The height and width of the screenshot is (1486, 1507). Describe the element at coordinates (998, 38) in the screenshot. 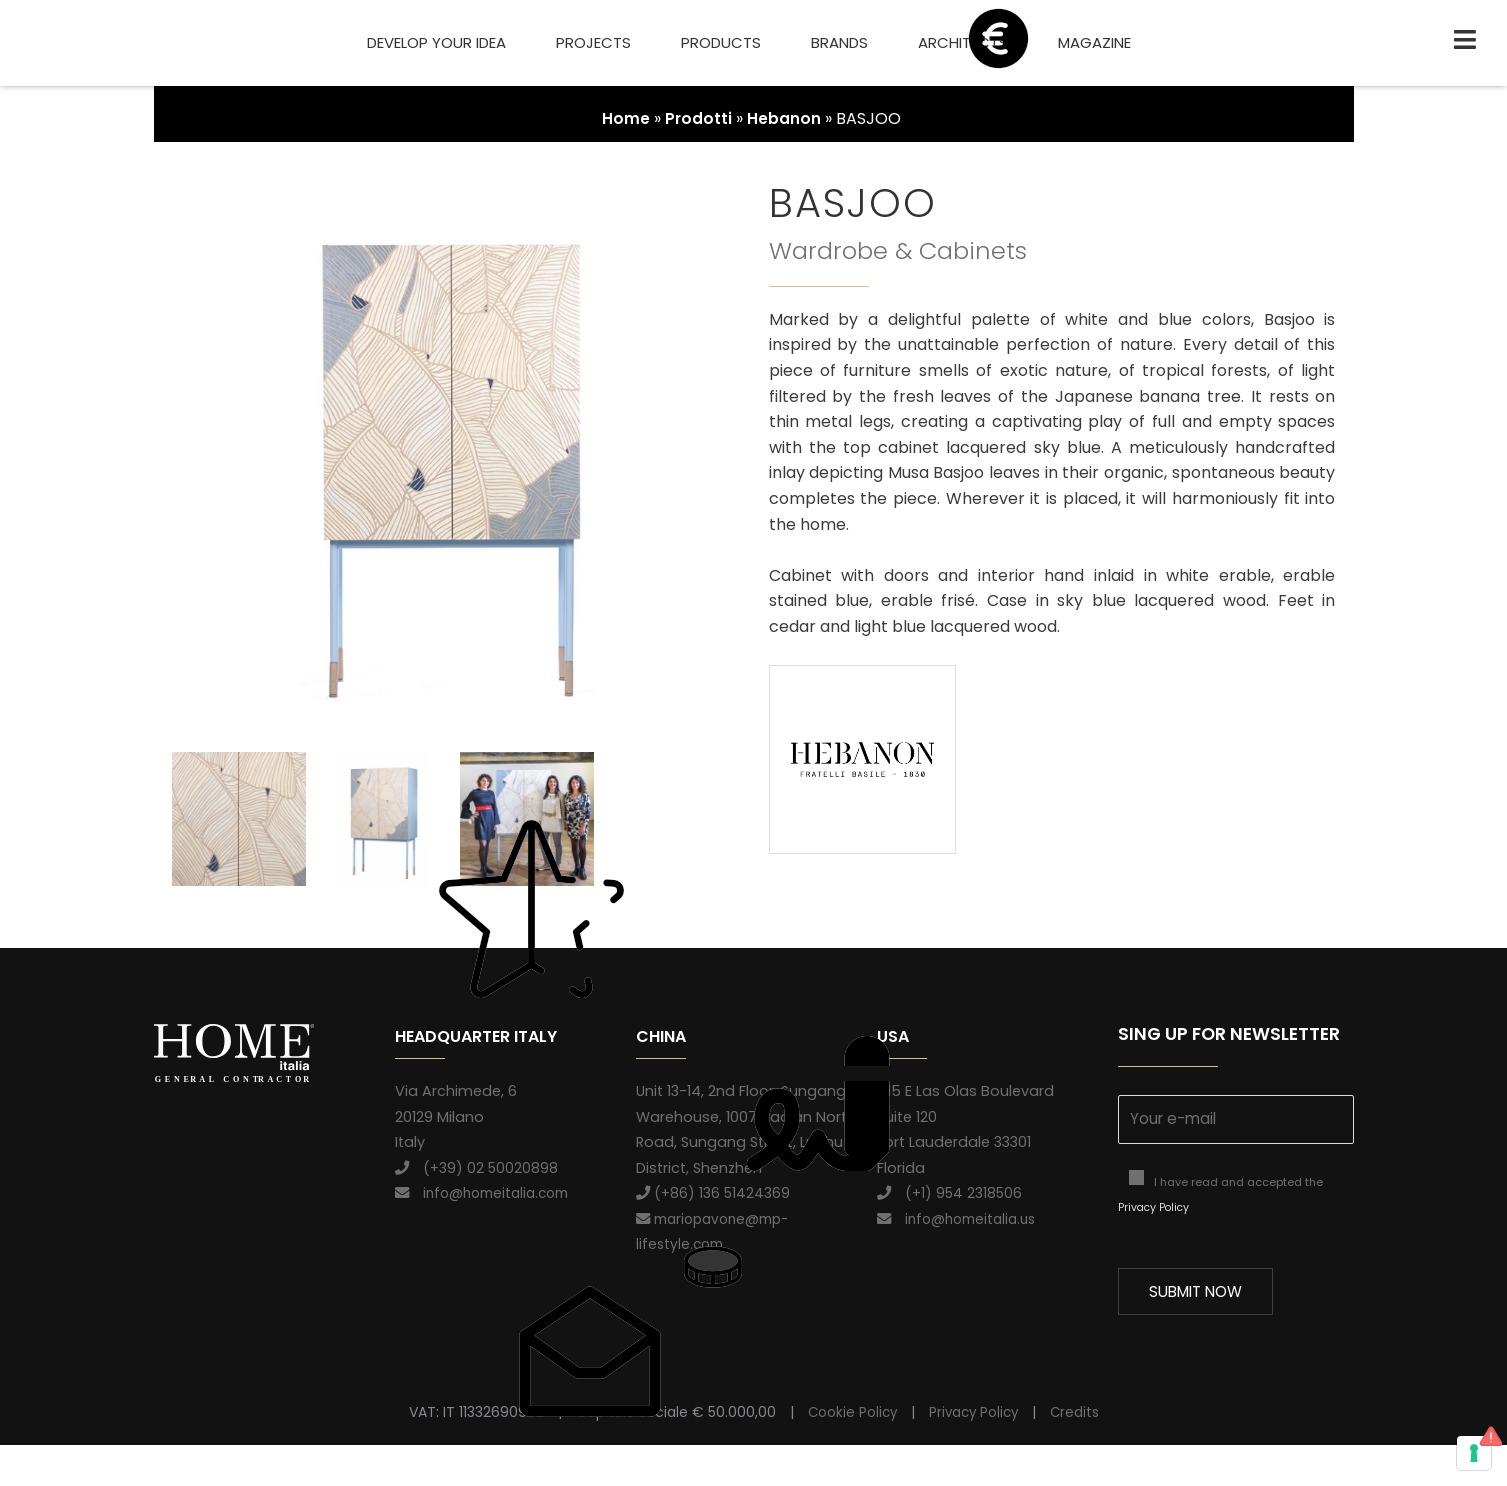

I see `view price or amount in euros` at that location.